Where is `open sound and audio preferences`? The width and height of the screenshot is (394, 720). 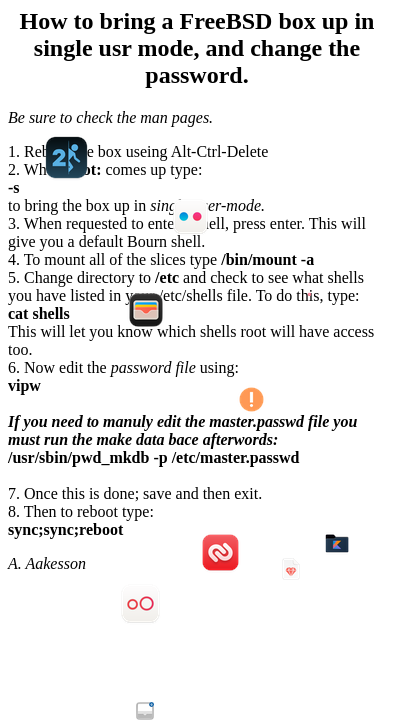 open sound and audio preferences is located at coordinates (289, 267).